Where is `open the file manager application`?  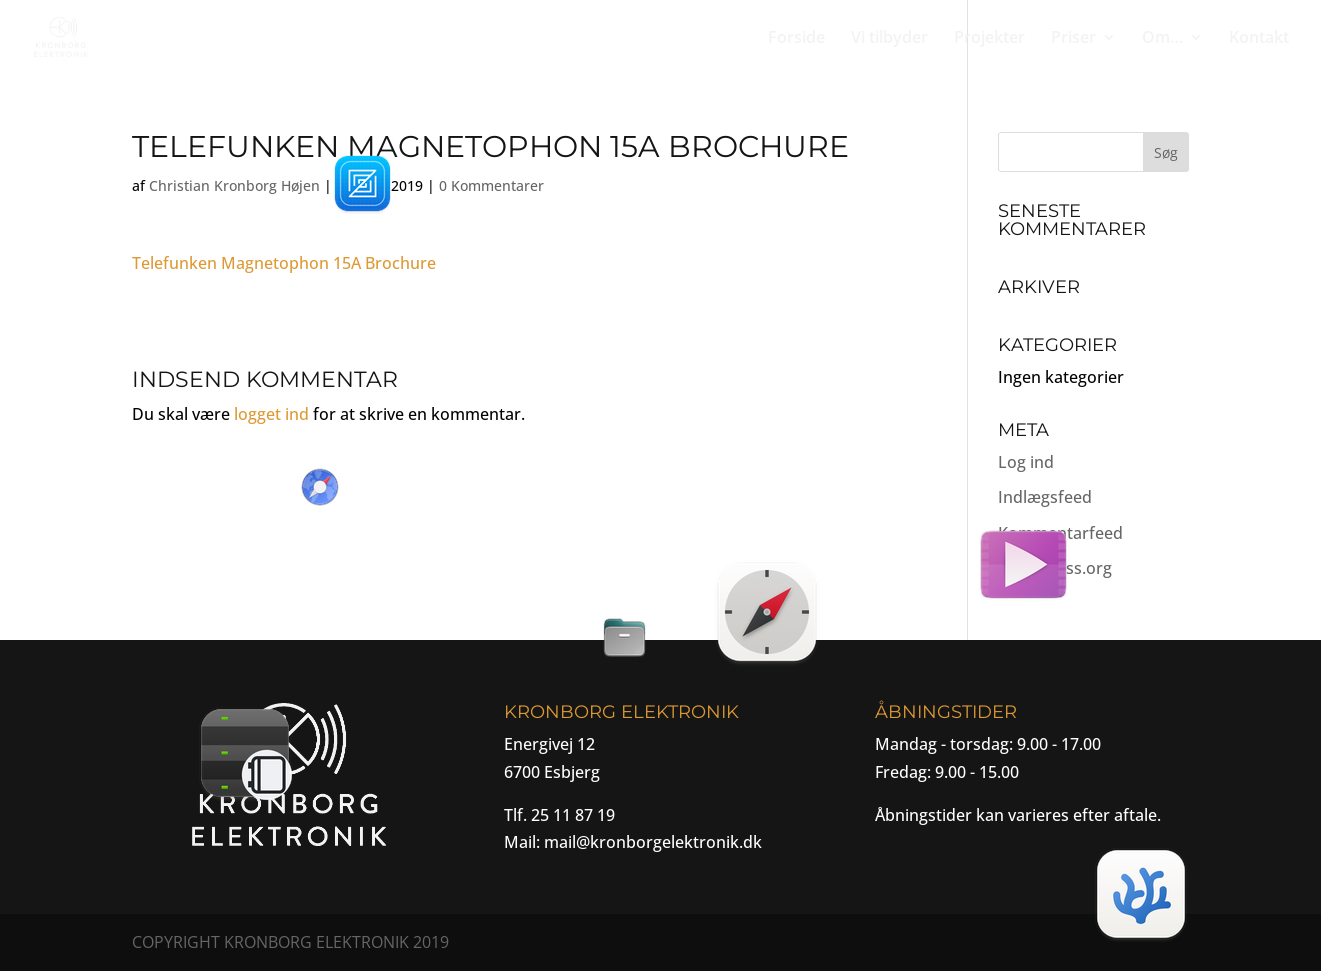
open the file manager application is located at coordinates (624, 637).